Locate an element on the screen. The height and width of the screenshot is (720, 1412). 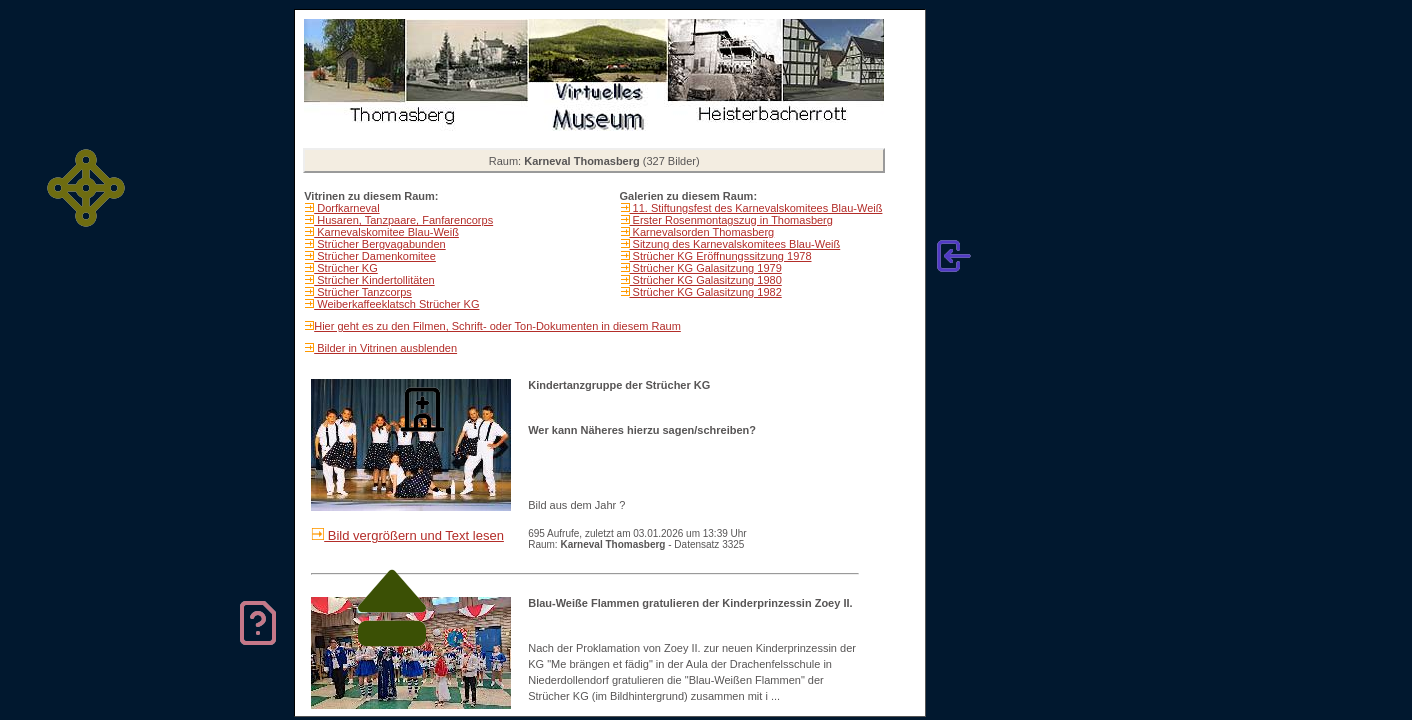
unknown or unrecognized file type is located at coordinates (258, 623).